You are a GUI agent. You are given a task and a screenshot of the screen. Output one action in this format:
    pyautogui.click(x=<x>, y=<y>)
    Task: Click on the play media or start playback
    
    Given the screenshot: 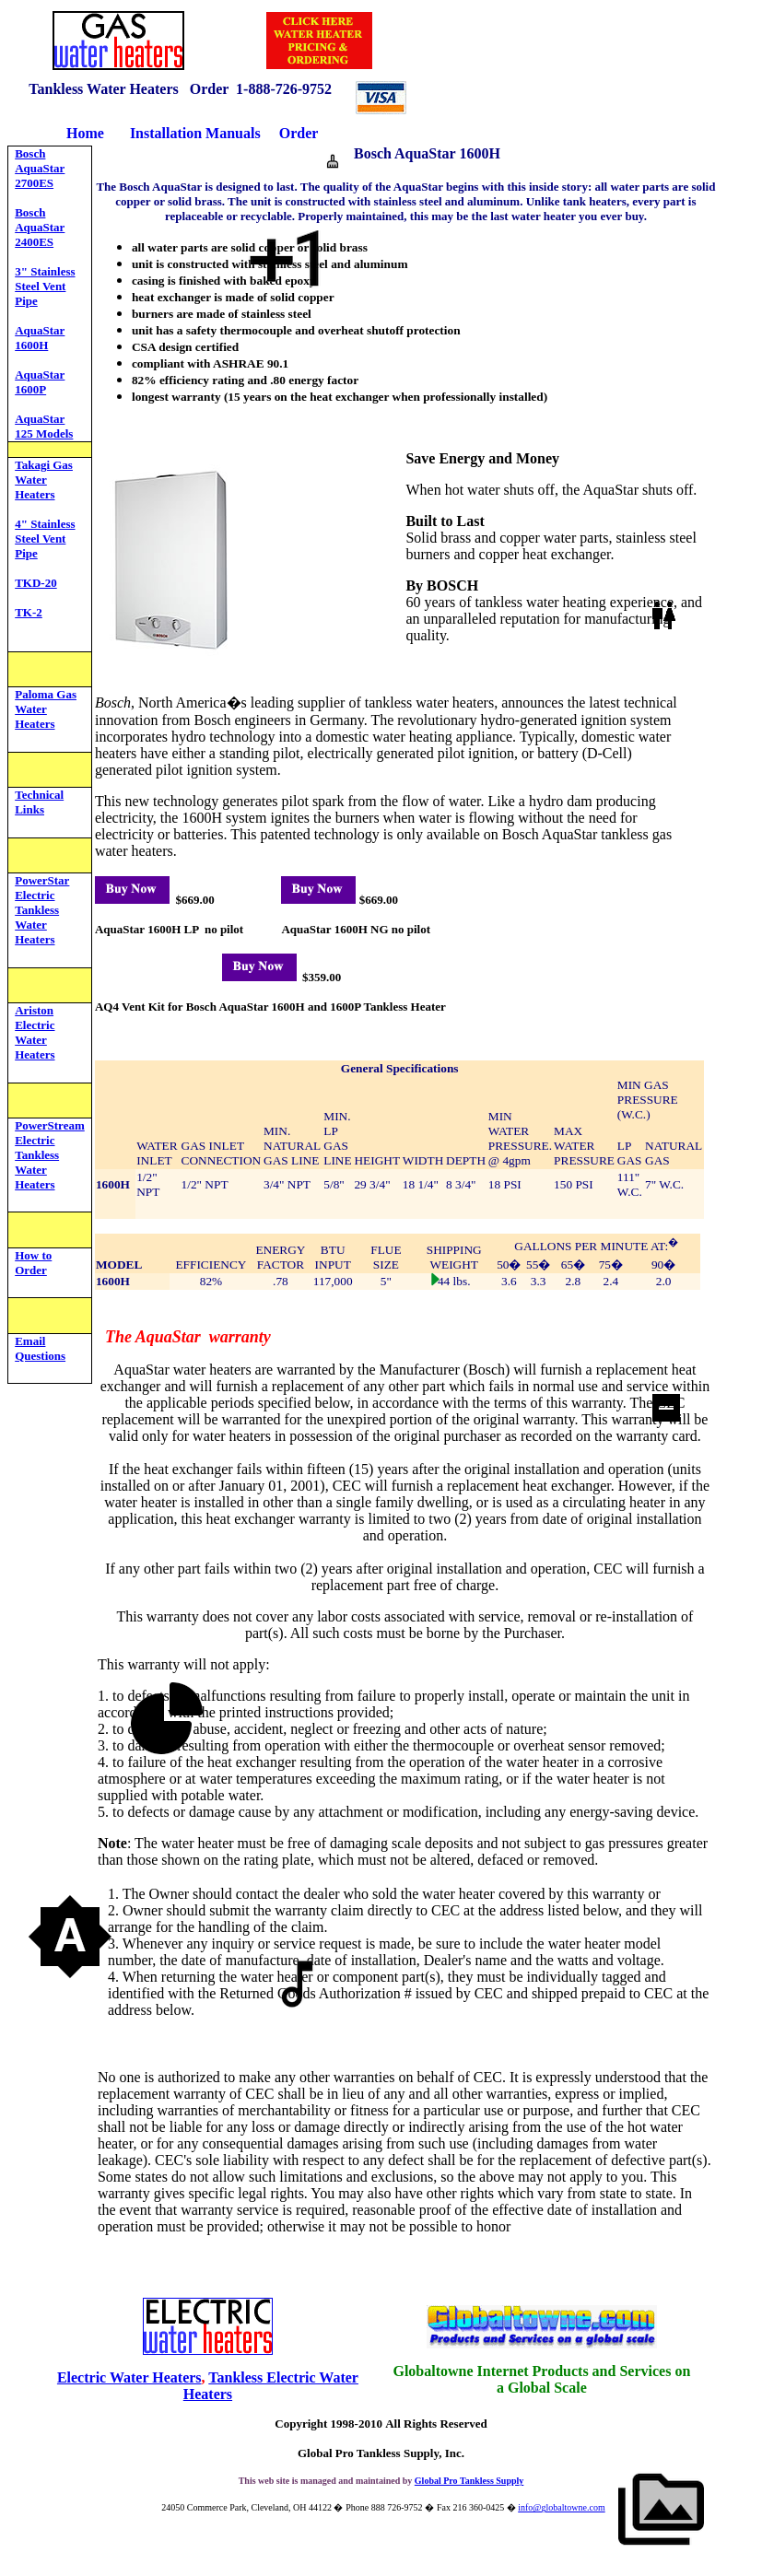 What is the action you would take?
    pyautogui.click(x=435, y=1279)
    